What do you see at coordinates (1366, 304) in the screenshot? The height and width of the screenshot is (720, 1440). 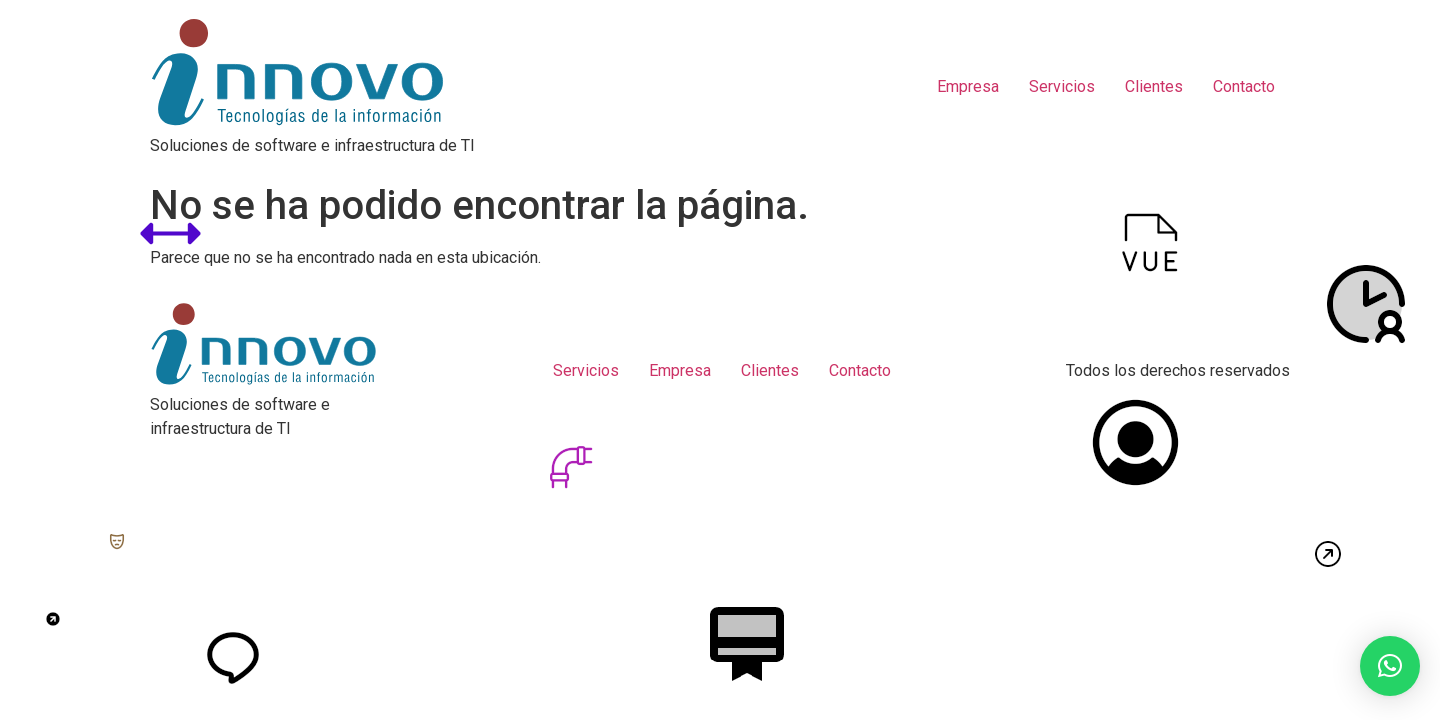 I see `view user activity history` at bounding box center [1366, 304].